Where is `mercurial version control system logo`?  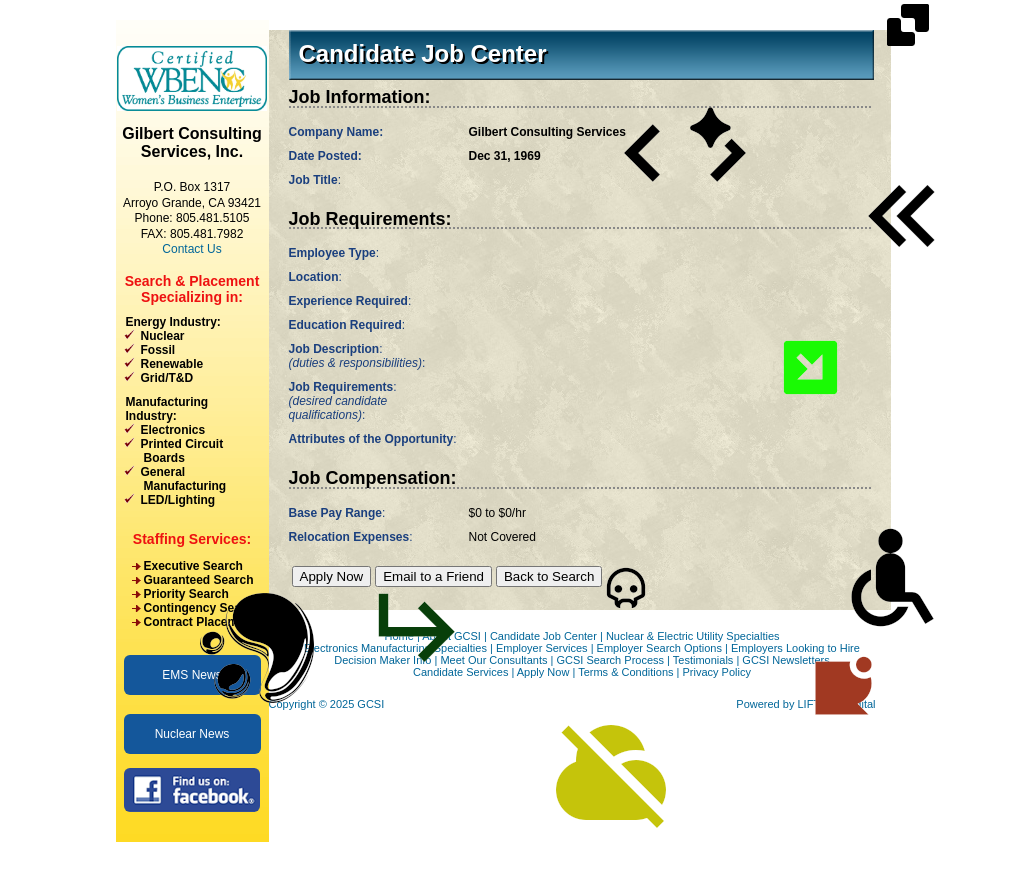 mercurial version control system logo is located at coordinates (257, 648).